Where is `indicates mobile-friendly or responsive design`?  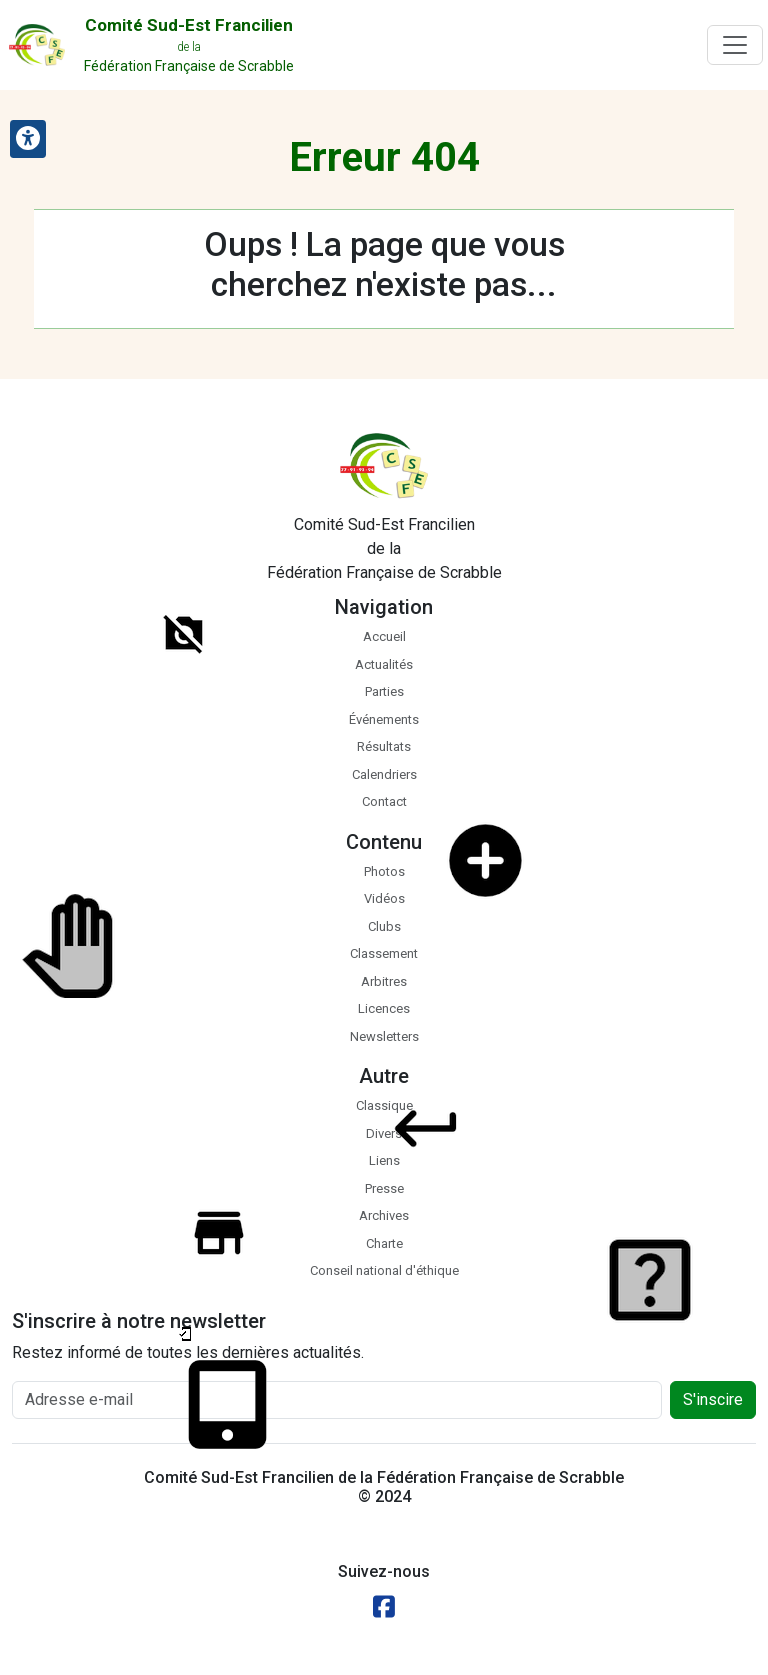 indicates mobile-friendly or responsive design is located at coordinates (185, 1334).